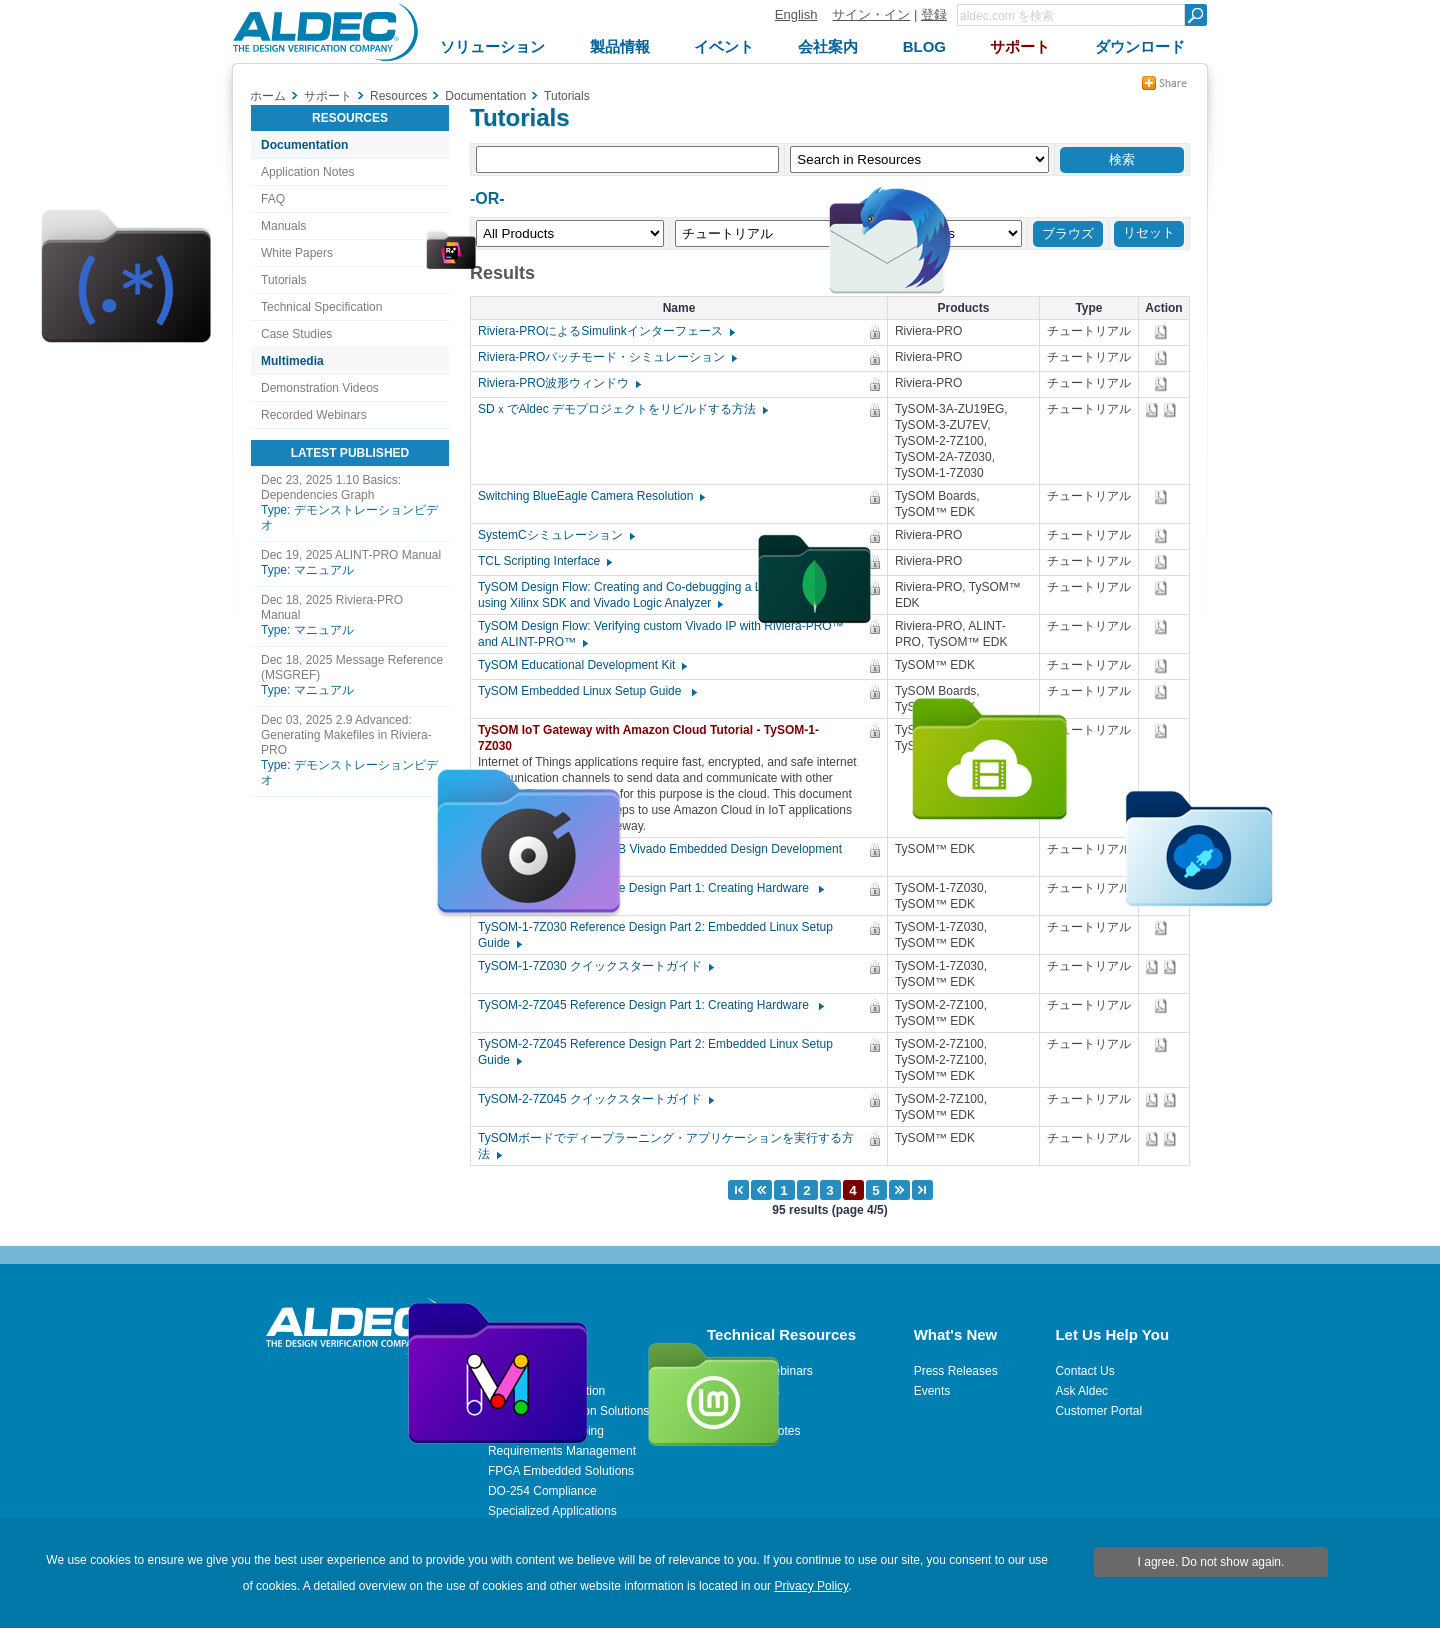 This screenshot has height=1628, width=1440. Describe the element at coordinates (1198, 852) in the screenshot. I see `open microsoft iot plug and play folder` at that location.